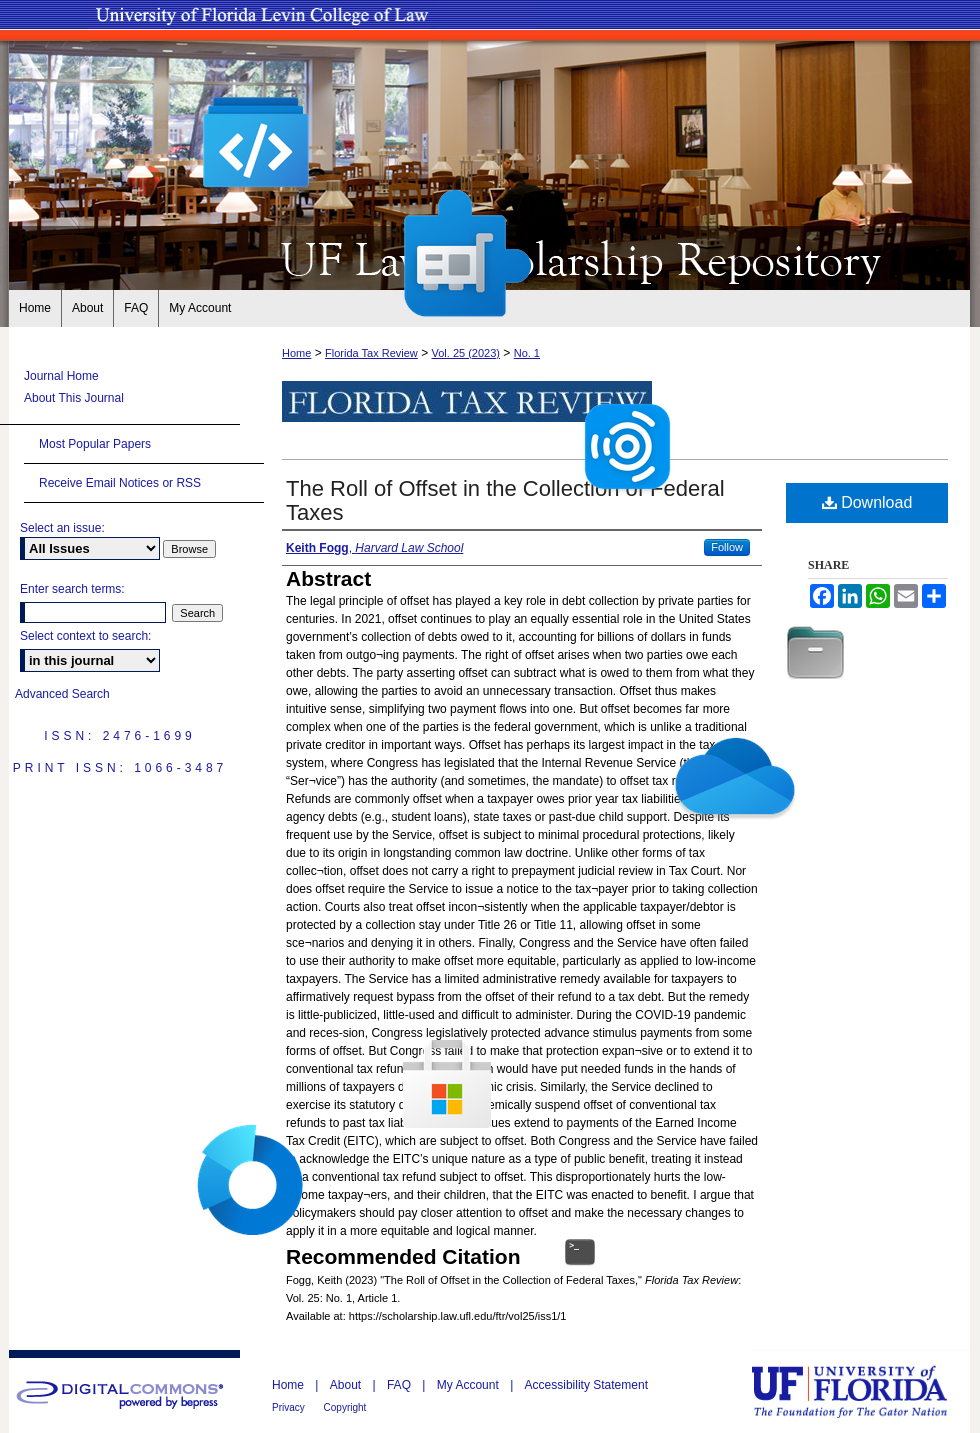 The width and height of the screenshot is (980, 1433). Describe the element at coordinates (463, 257) in the screenshot. I see `open compatibility settings for apps` at that location.